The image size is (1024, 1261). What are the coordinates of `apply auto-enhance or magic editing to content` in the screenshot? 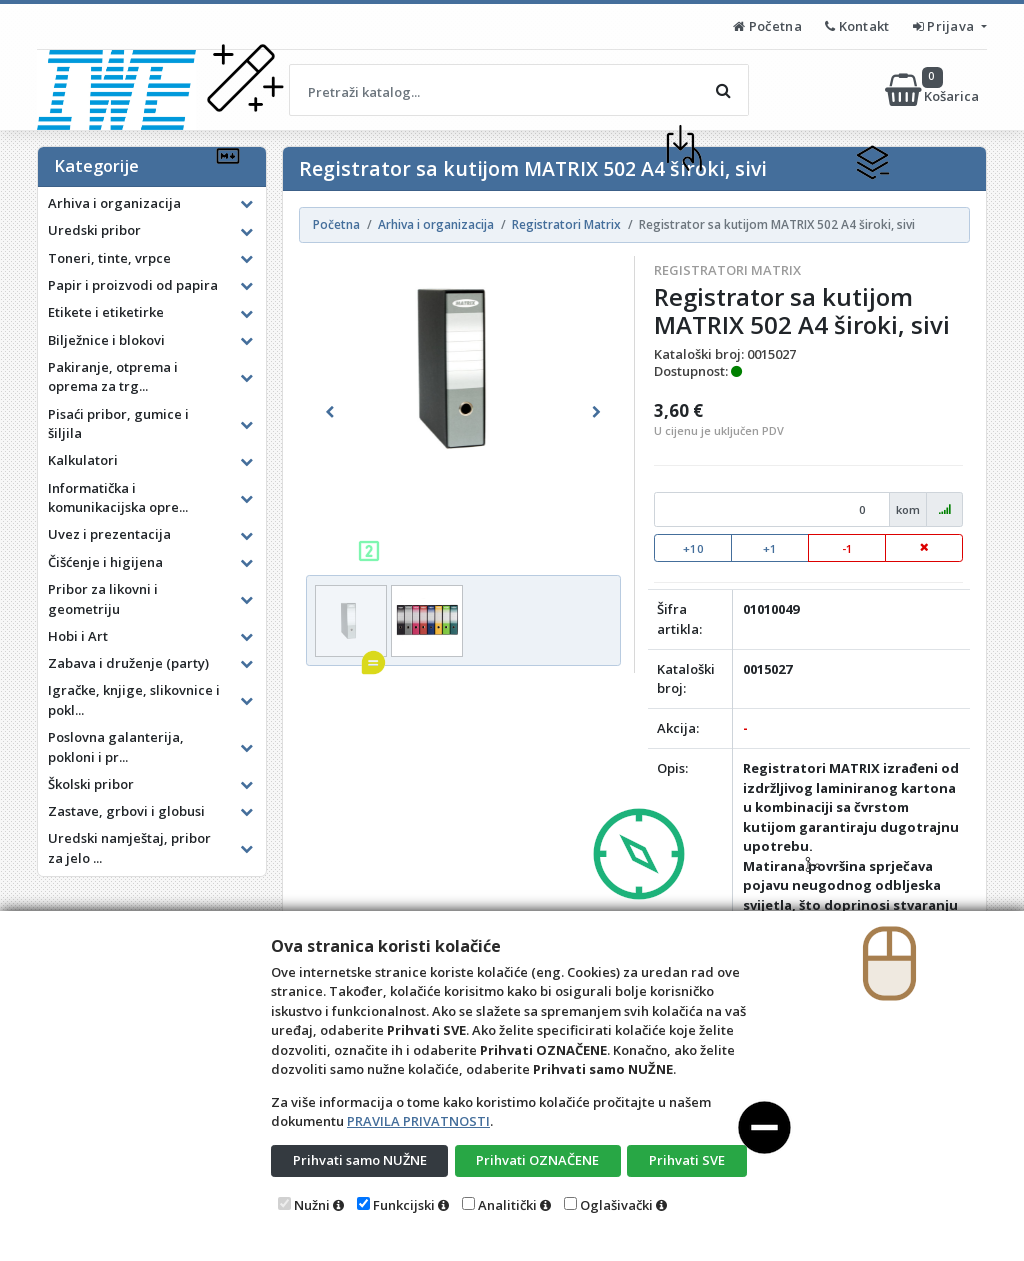 It's located at (241, 78).